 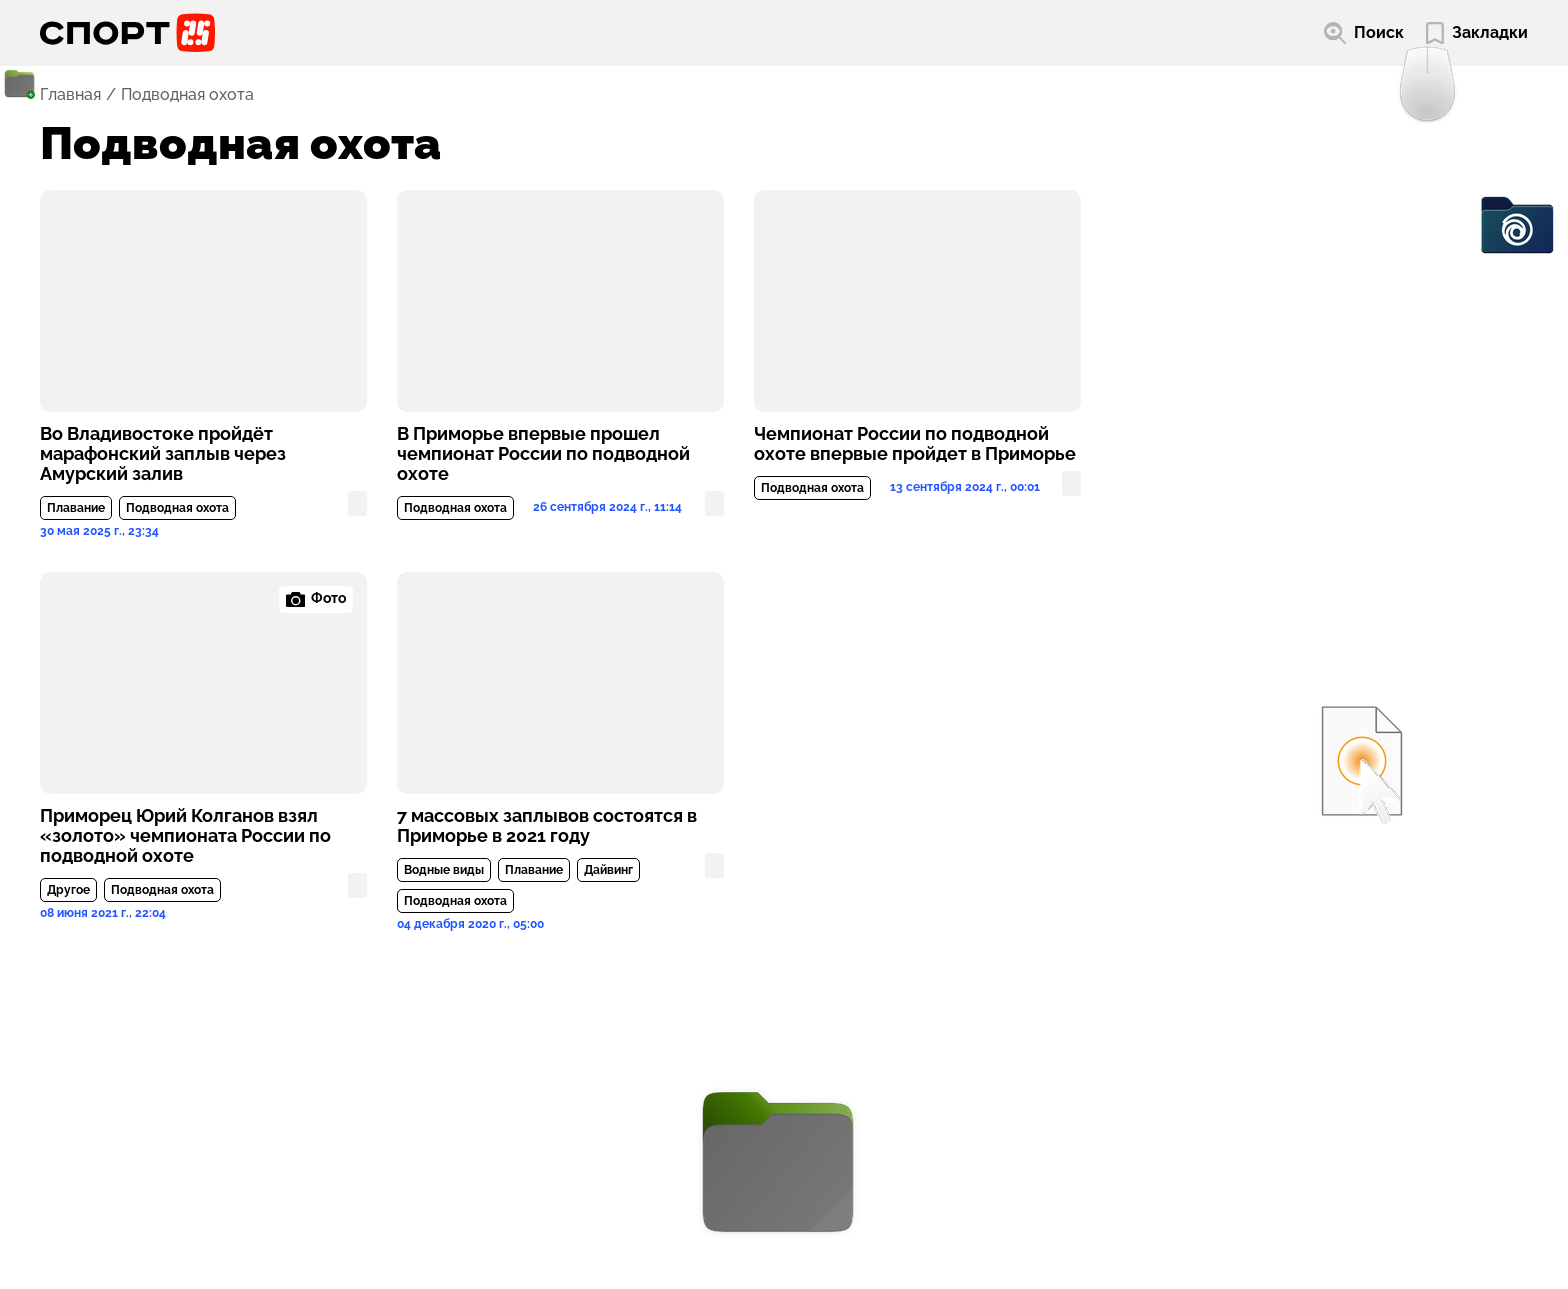 What do you see at coordinates (778, 1162) in the screenshot?
I see `open folder to view contents` at bounding box center [778, 1162].